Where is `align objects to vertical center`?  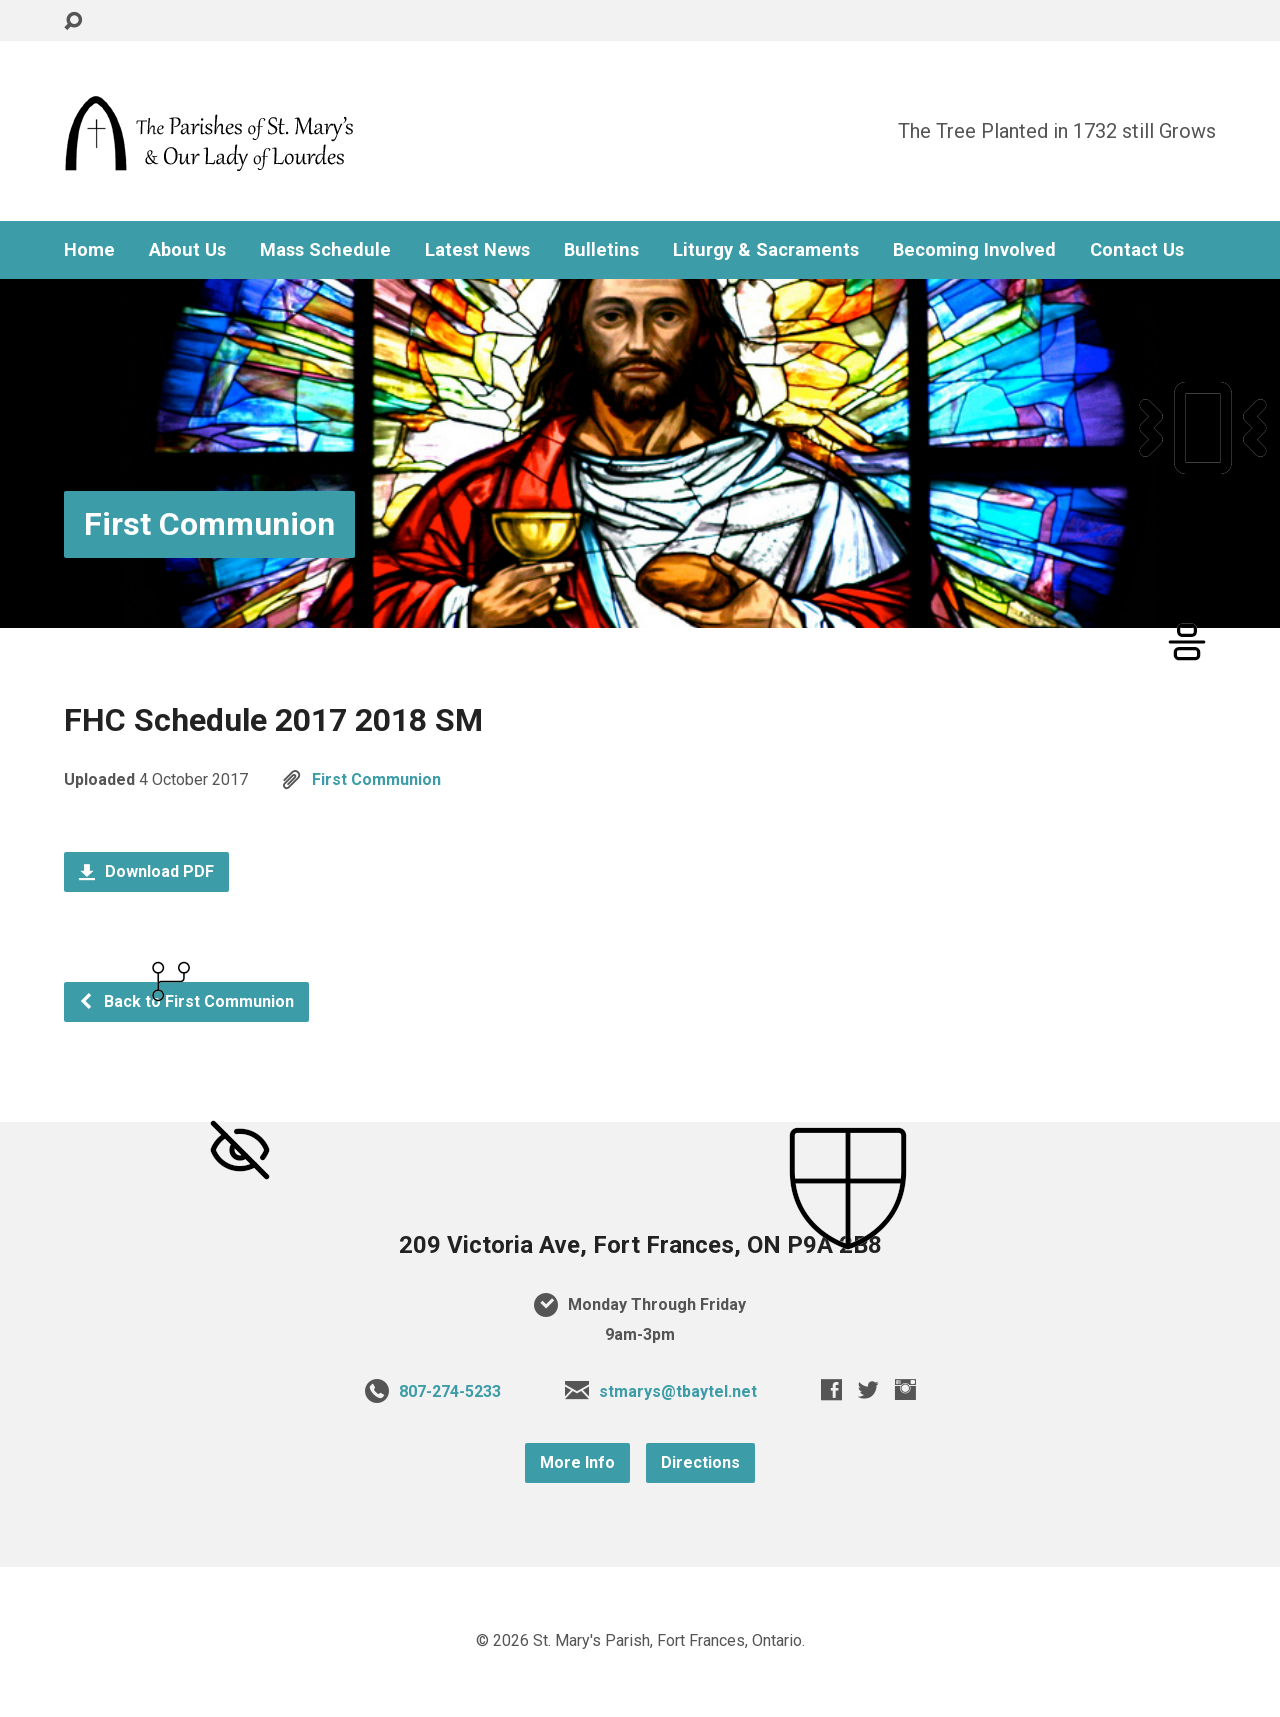
align objects to vertical center is located at coordinates (1187, 642).